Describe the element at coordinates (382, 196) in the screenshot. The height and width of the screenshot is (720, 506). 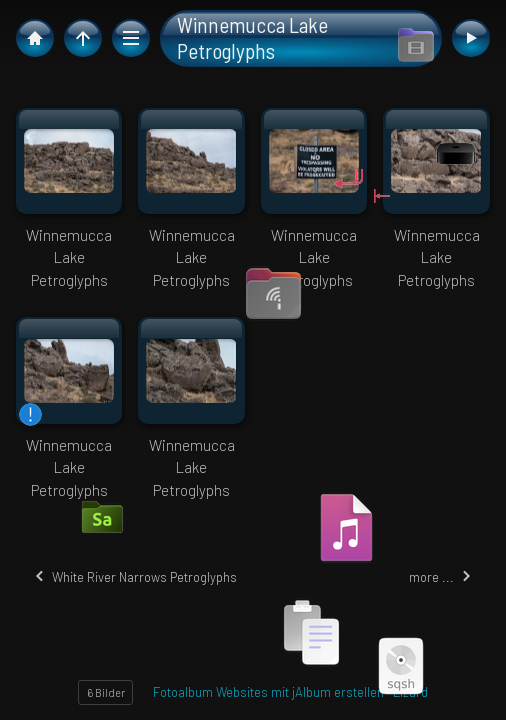
I see `go to the first item in a list or sequence` at that location.